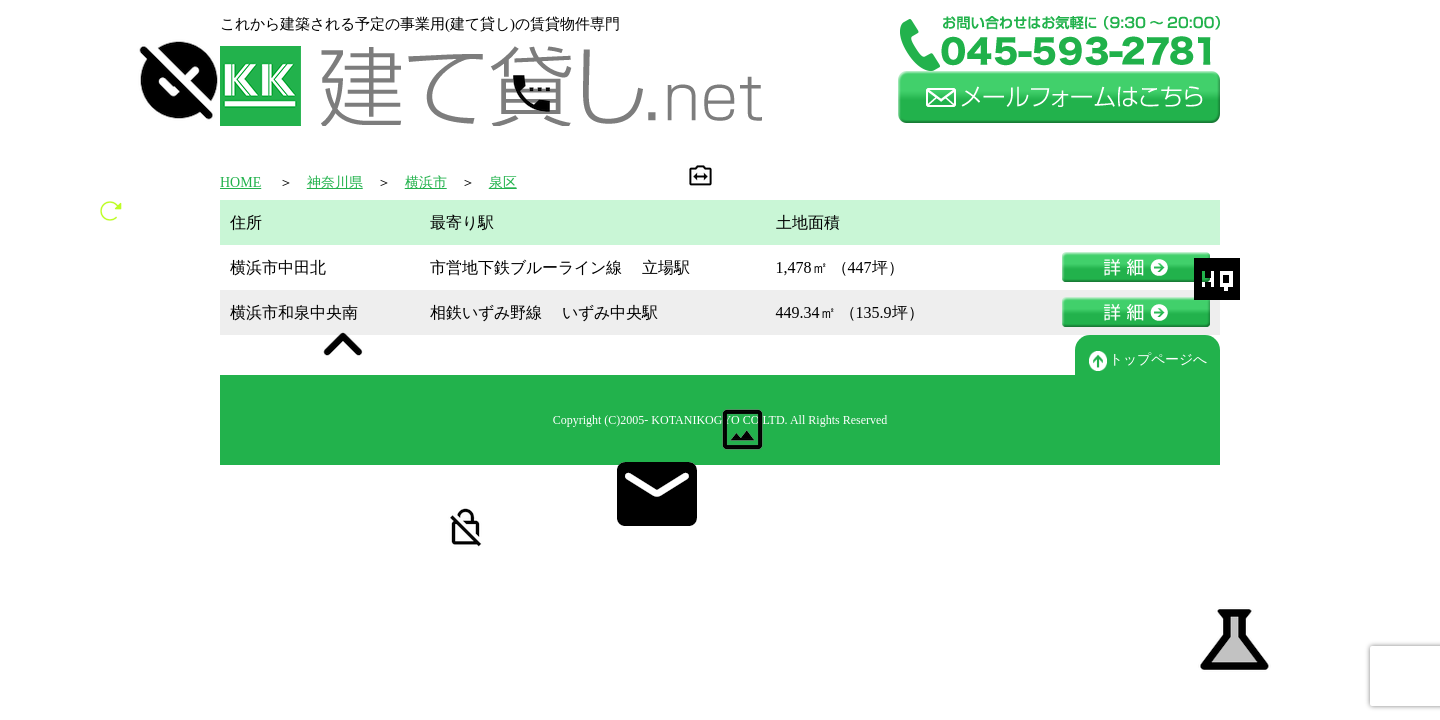 The width and height of the screenshot is (1440, 720). Describe the element at coordinates (110, 211) in the screenshot. I see `refresh or reload the current page` at that location.